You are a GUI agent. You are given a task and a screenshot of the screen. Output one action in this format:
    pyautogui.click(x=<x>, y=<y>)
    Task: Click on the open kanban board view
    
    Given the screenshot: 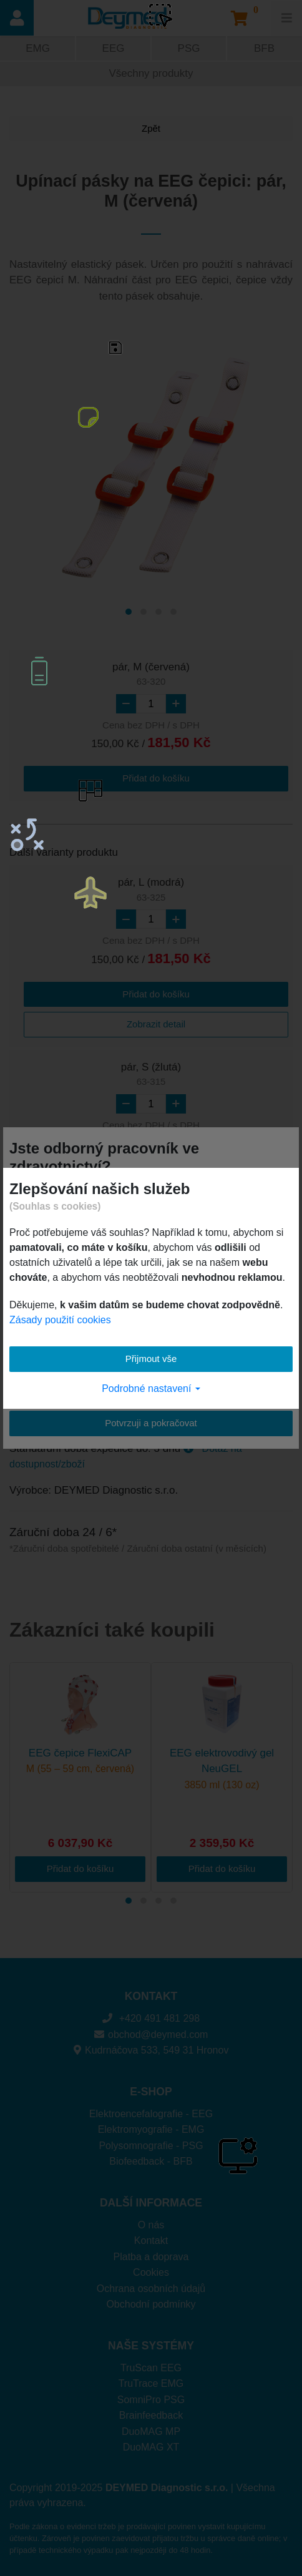 What is the action you would take?
    pyautogui.click(x=90, y=790)
    